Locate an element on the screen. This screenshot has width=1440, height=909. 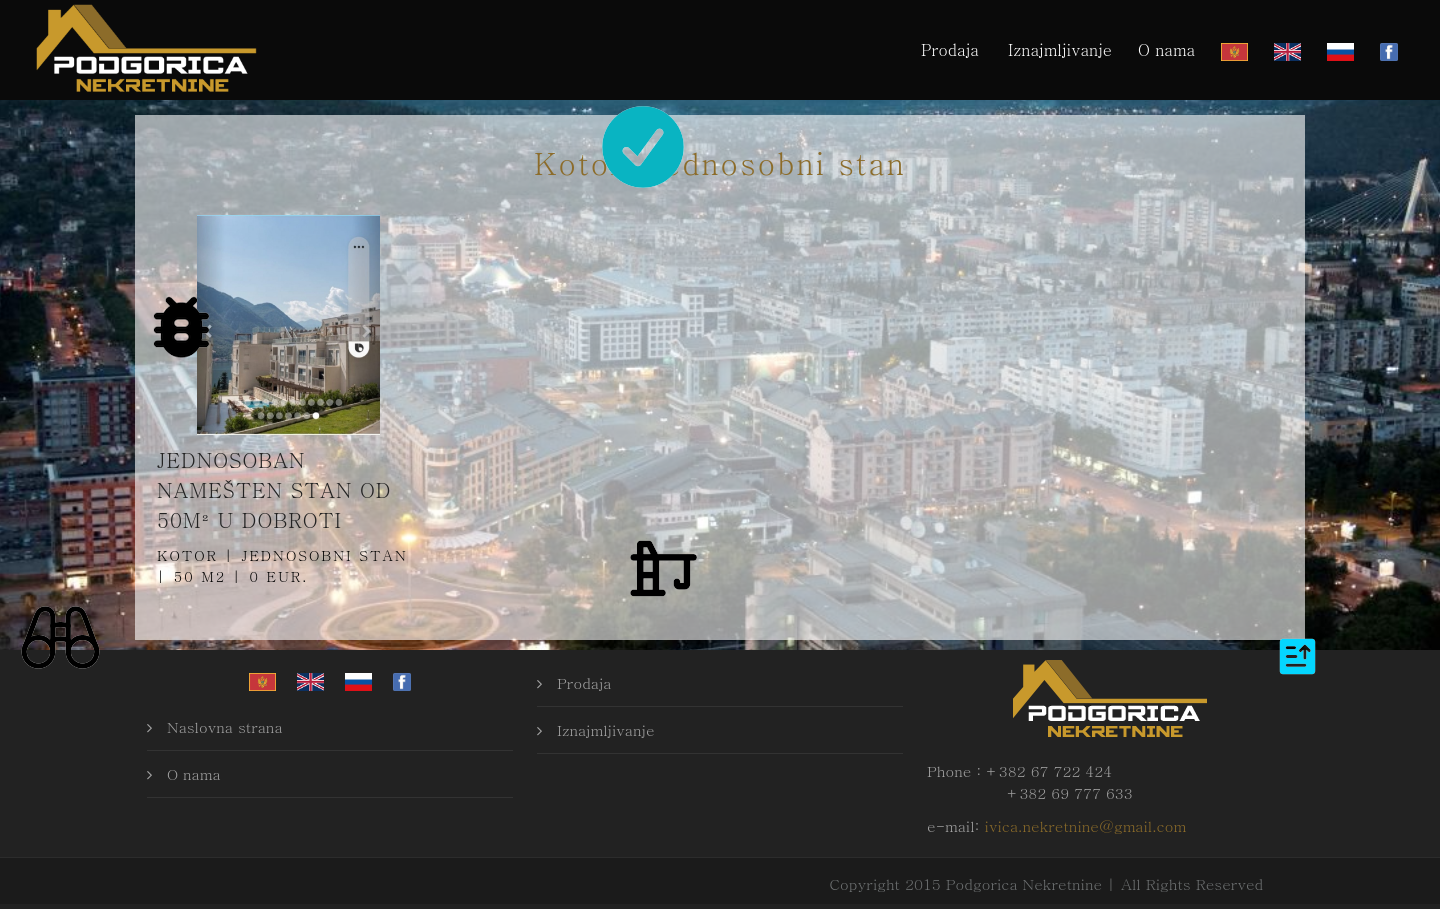
sort items in descending order is located at coordinates (1297, 656).